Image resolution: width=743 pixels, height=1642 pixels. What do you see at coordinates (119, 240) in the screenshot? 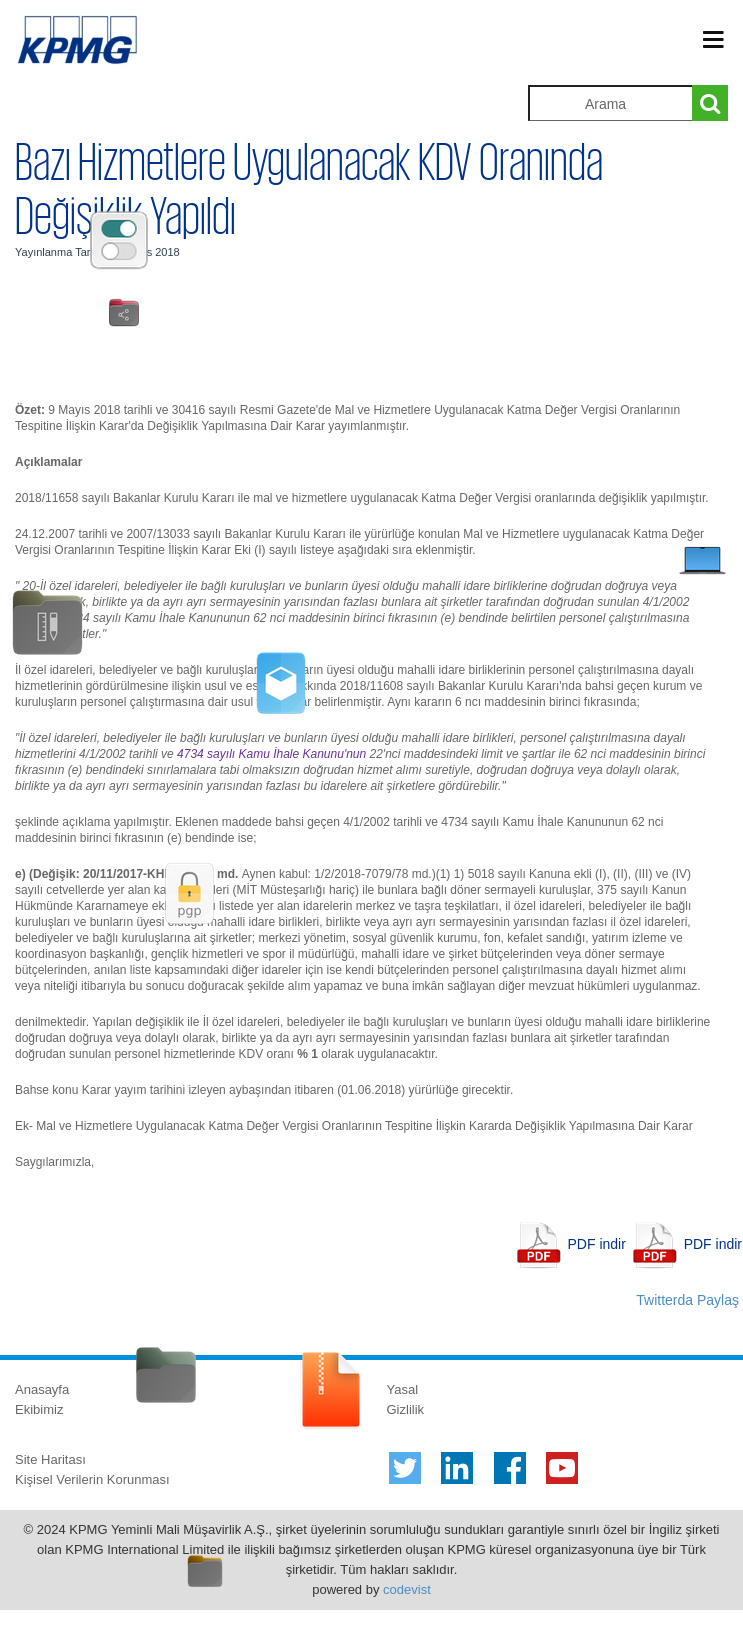
I see `open gnome tweaks to customize system settings` at bounding box center [119, 240].